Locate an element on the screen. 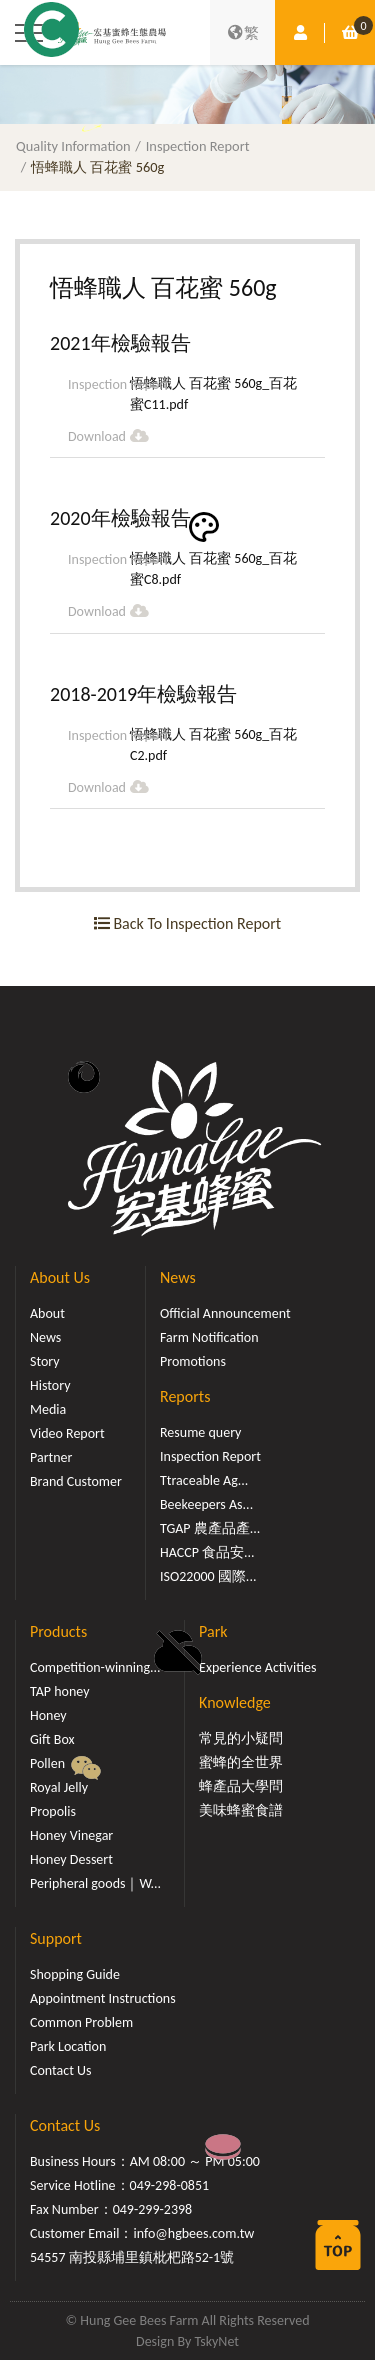 The height and width of the screenshot is (2360, 375). visit the Norwegian Air website is located at coordinates (92, 128).